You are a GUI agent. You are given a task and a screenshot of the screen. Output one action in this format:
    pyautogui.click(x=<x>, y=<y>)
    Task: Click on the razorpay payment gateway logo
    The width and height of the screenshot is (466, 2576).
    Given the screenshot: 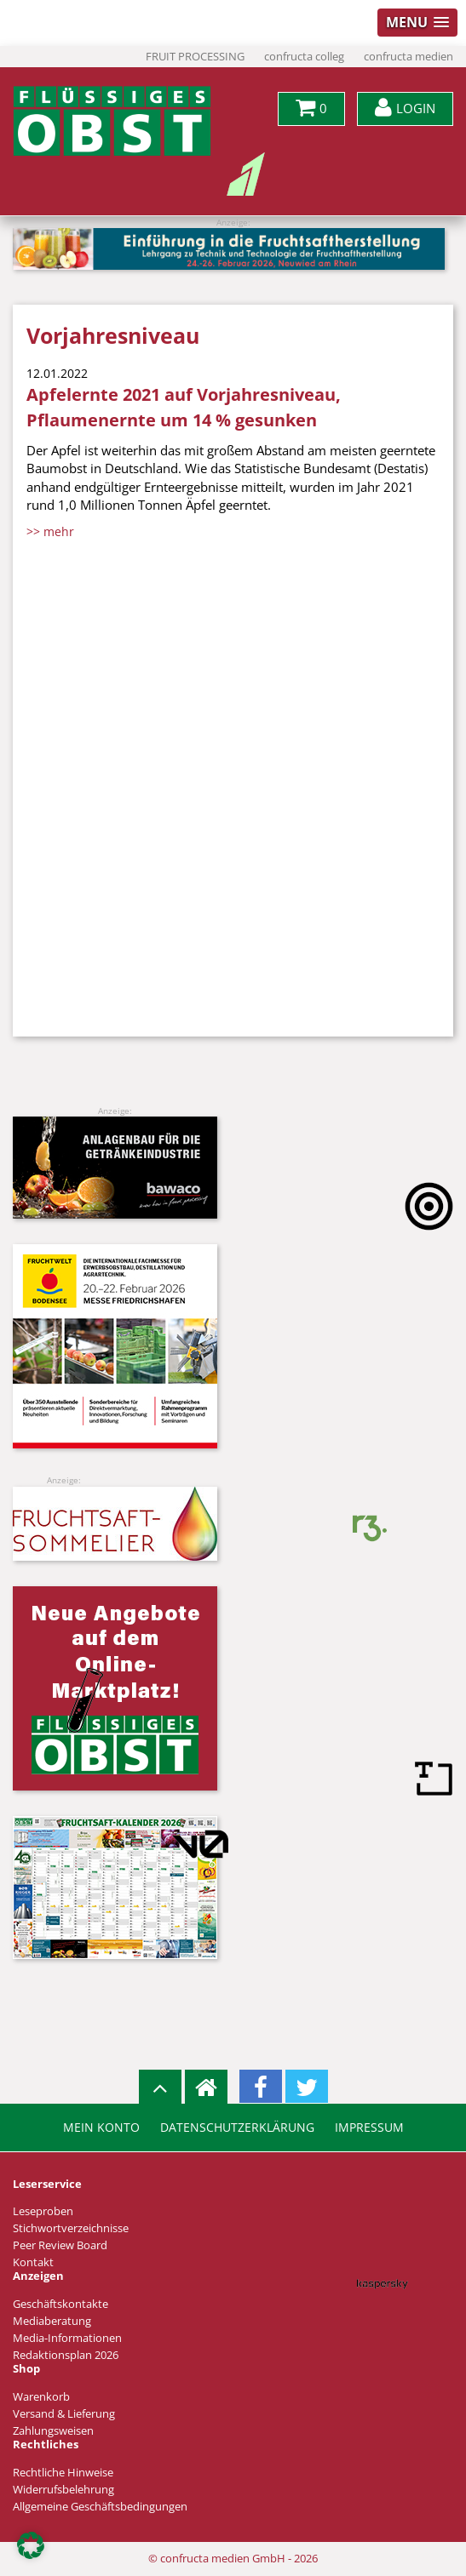 What is the action you would take?
    pyautogui.click(x=245, y=174)
    